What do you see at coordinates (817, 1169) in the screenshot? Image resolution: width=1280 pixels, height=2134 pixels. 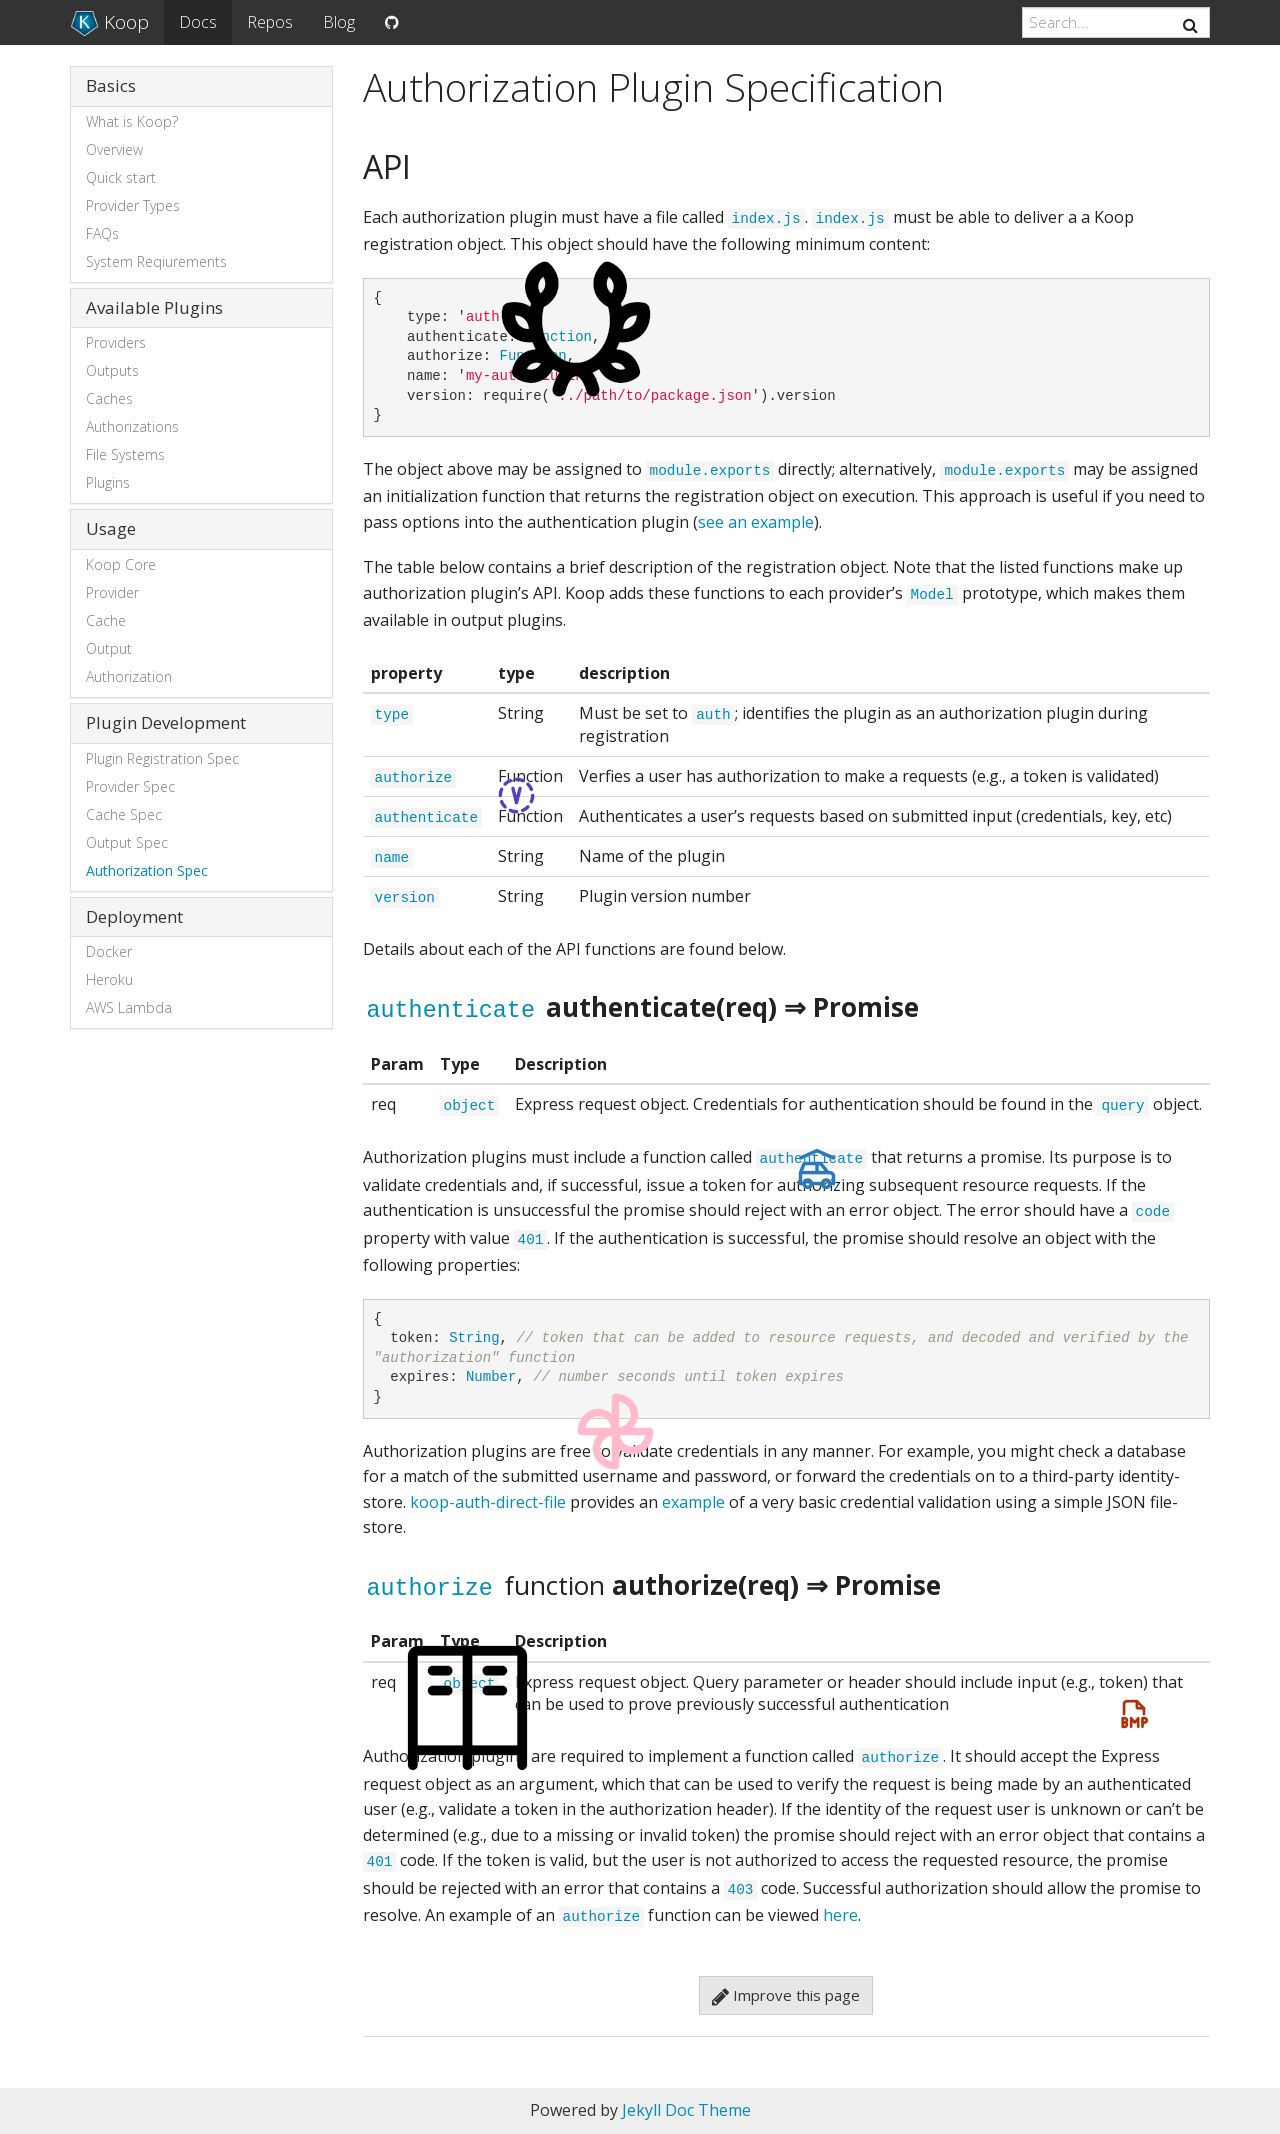 I see `access garage or parking location` at bounding box center [817, 1169].